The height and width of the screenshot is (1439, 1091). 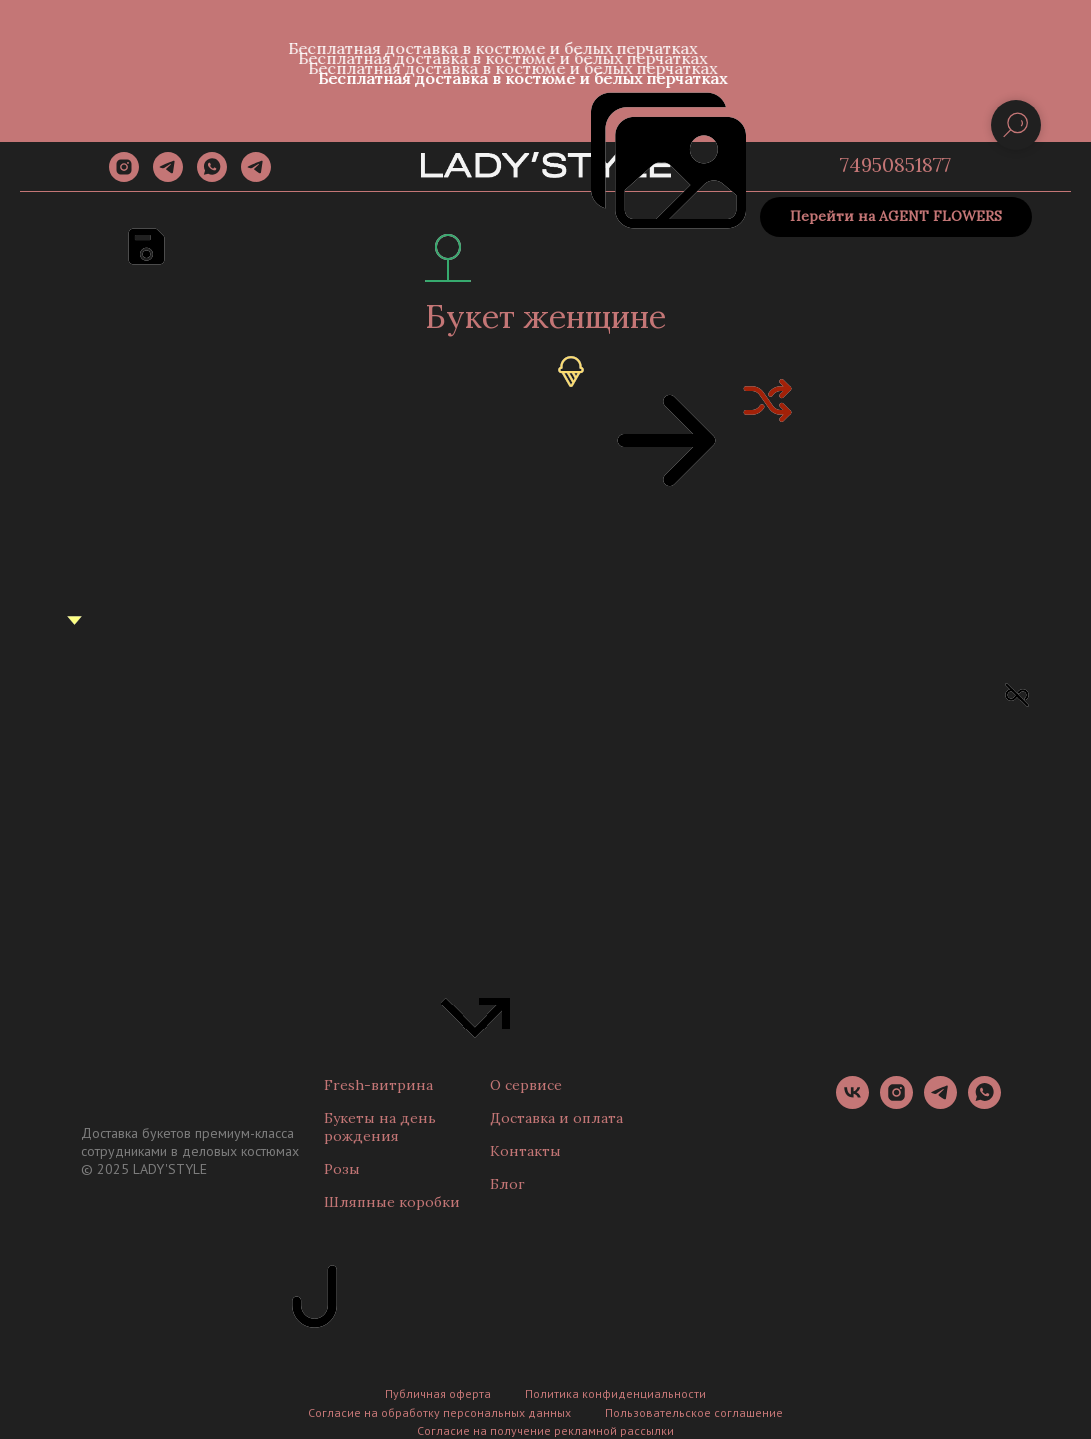 I want to click on disable infinite scroll or loop mode, so click(x=1017, y=695).